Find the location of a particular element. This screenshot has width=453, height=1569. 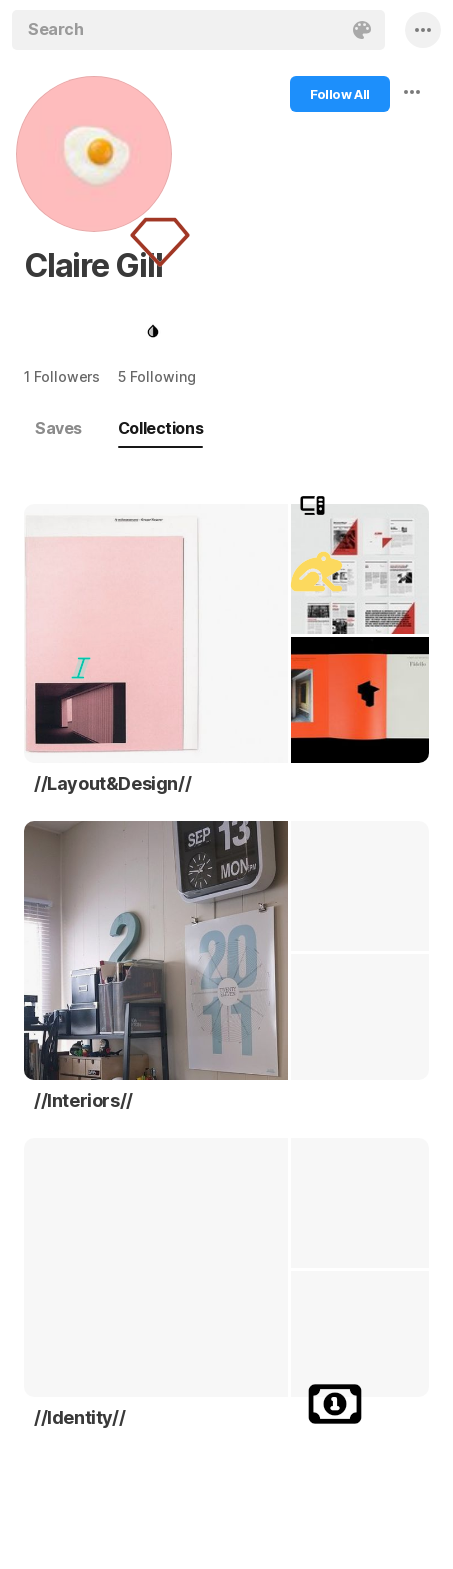

view payment or billing information is located at coordinates (335, 1404).